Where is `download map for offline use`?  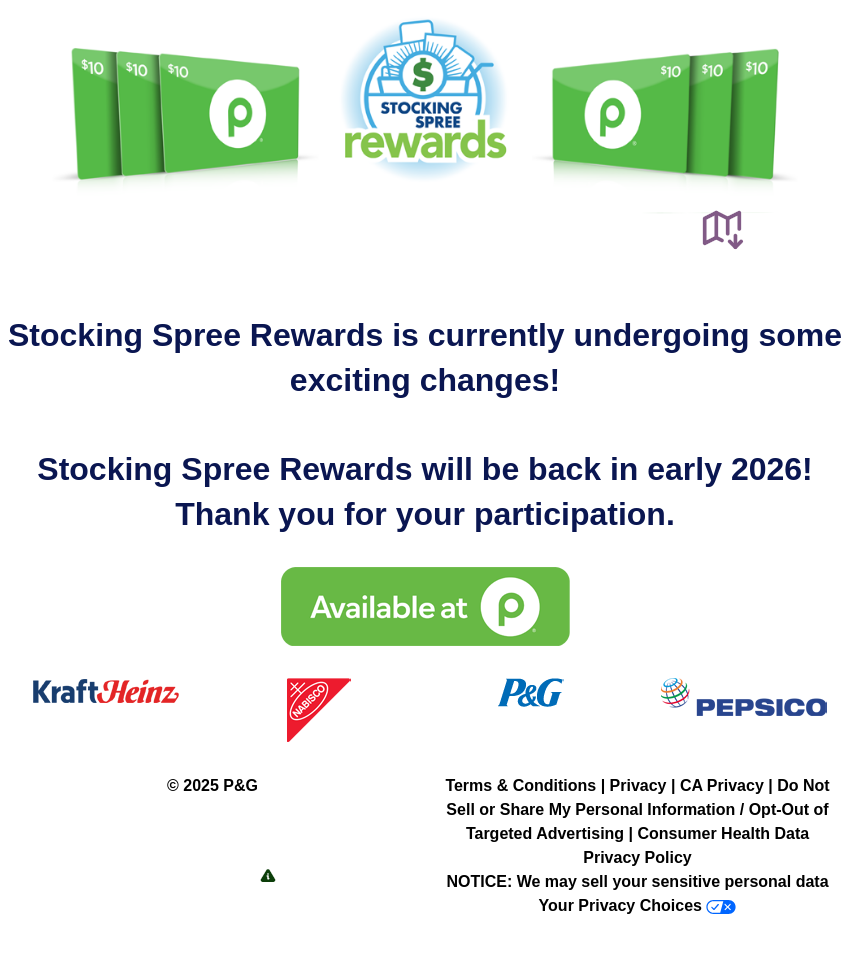
download map for offline use is located at coordinates (722, 228).